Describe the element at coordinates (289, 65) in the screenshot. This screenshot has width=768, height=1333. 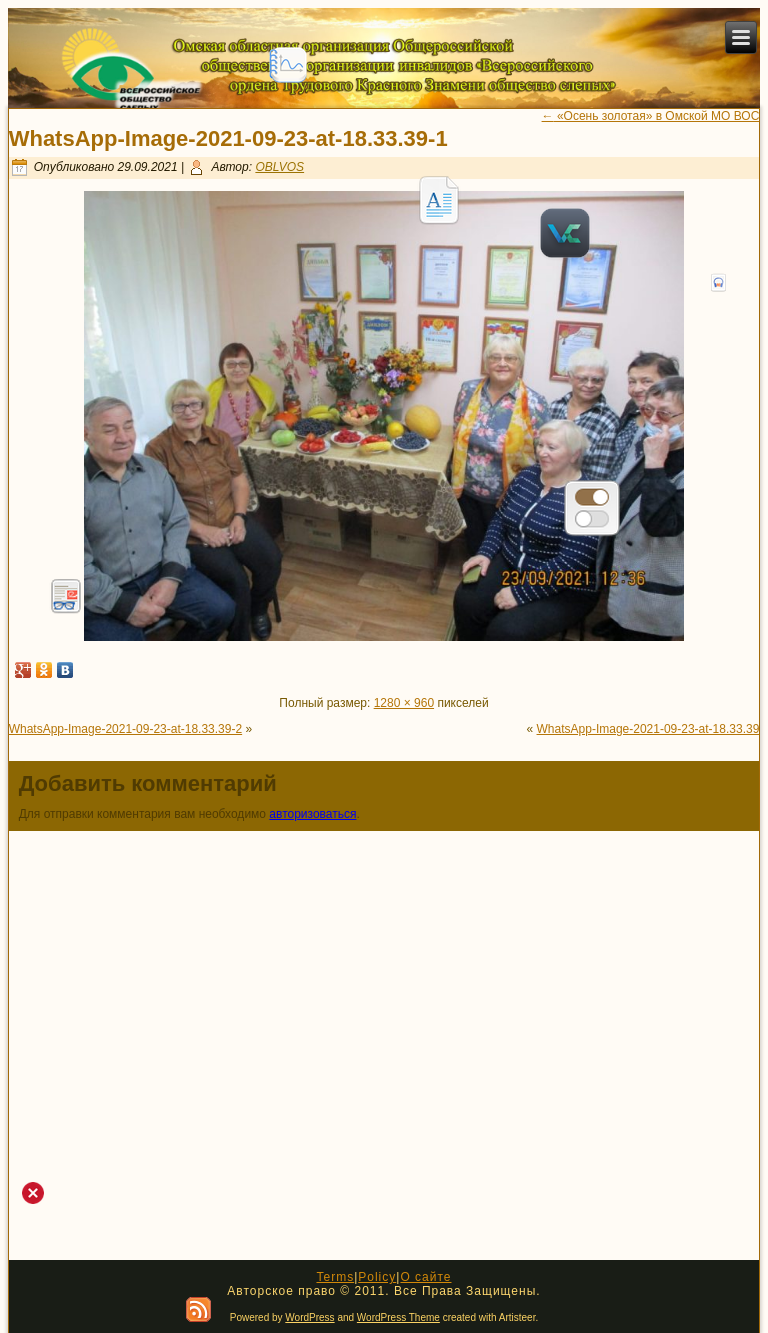
I see `open Graphs app for data visualization` at that location.